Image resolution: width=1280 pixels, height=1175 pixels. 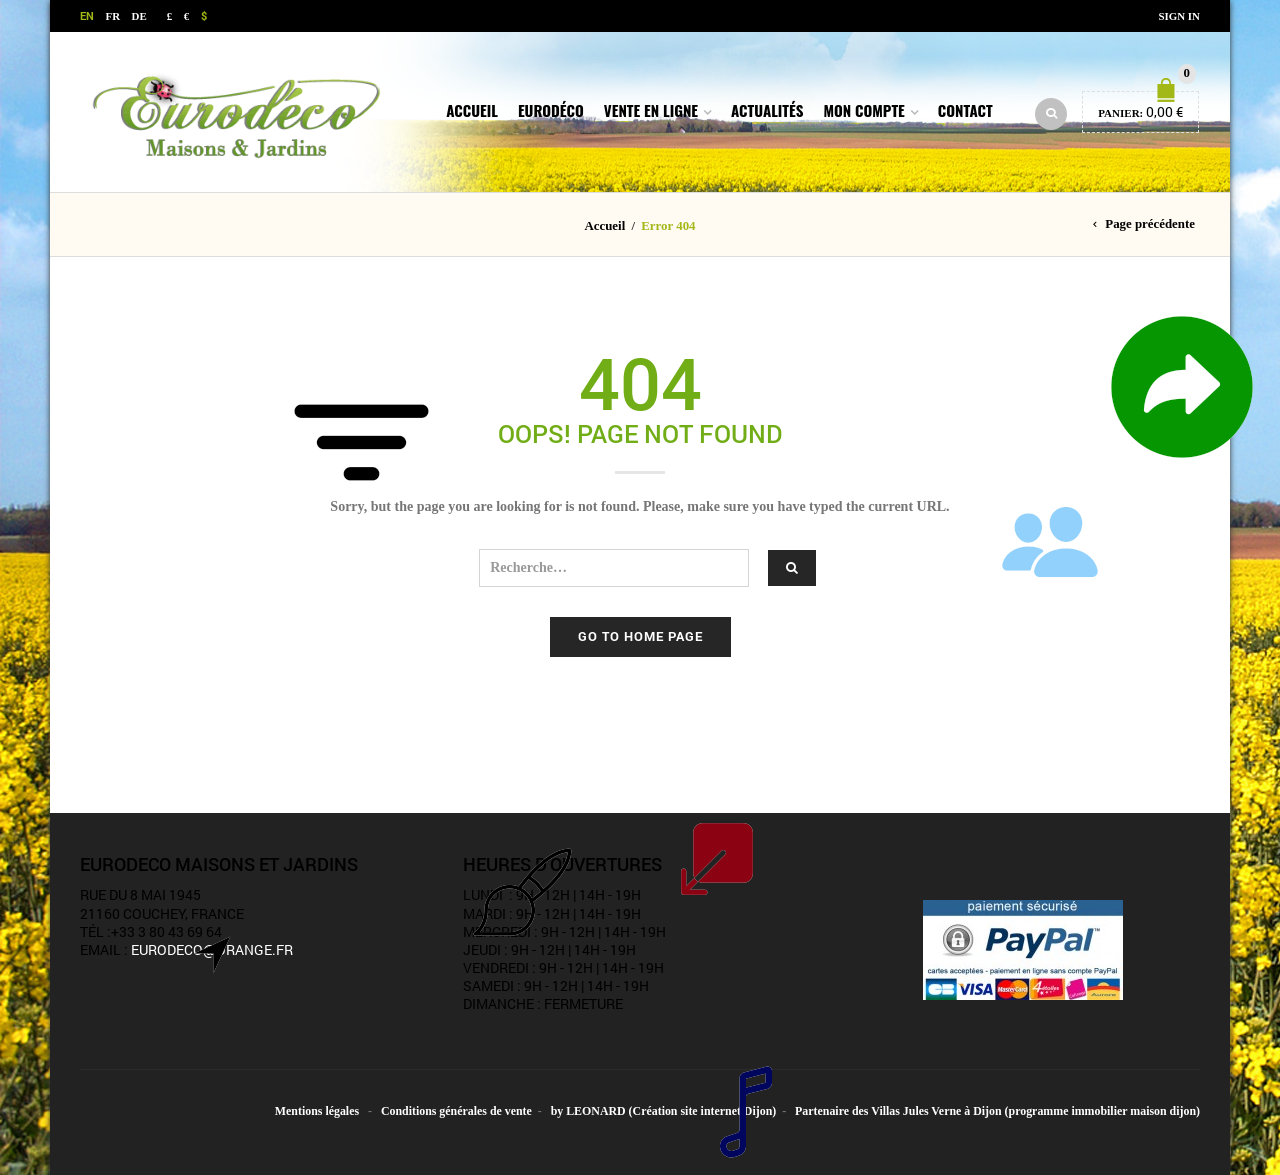 What do you see at coordinates (526, 894) in the screenshot?
I see `access drawing or painting tools` at bounding box center [526, 894].